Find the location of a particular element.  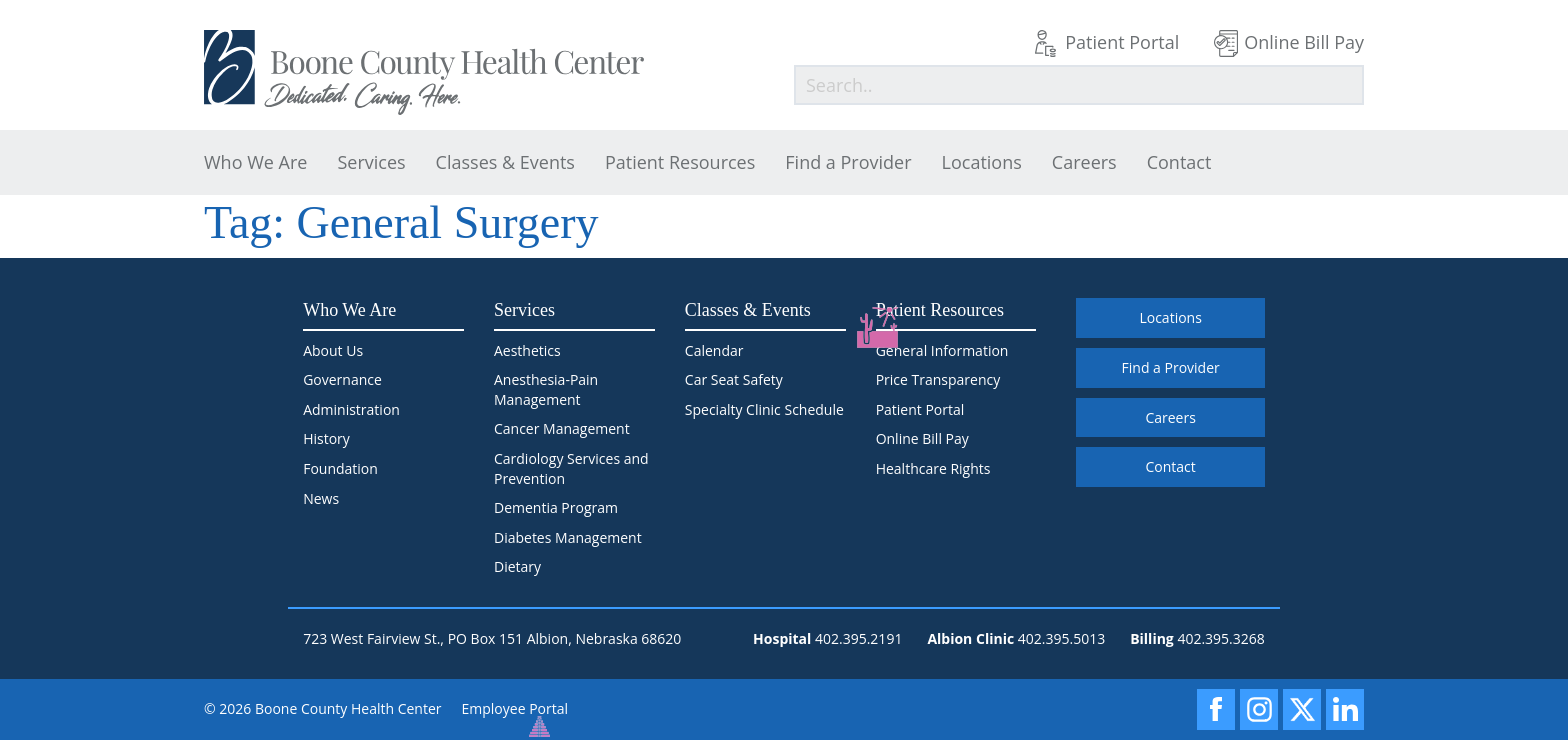

indicates desert or arid climate zone is located at coordinates (877, 327).